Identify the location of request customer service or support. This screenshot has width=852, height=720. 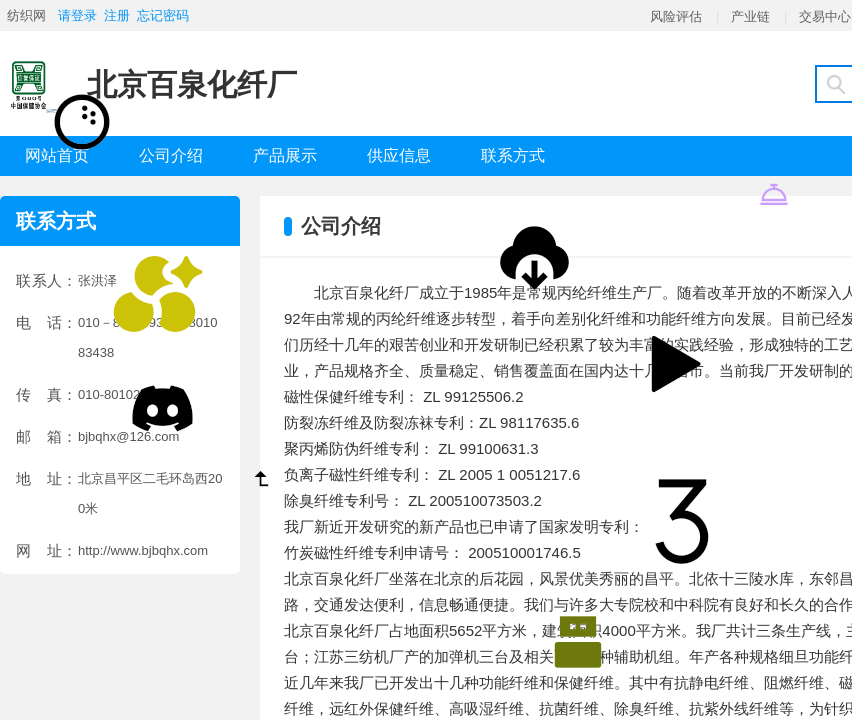
(774, 195).